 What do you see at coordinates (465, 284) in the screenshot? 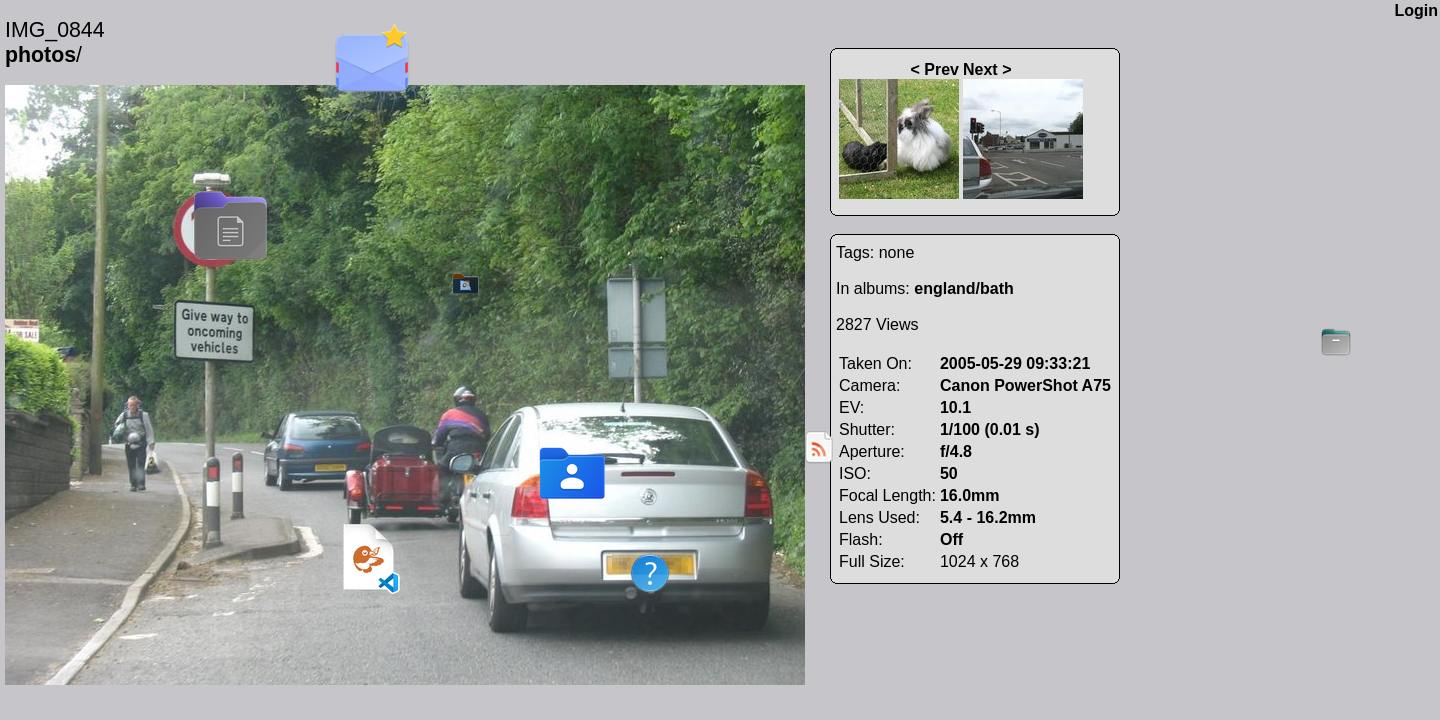
I see `folder containing chocolatey package manager files` at bounding box center [465, 284].